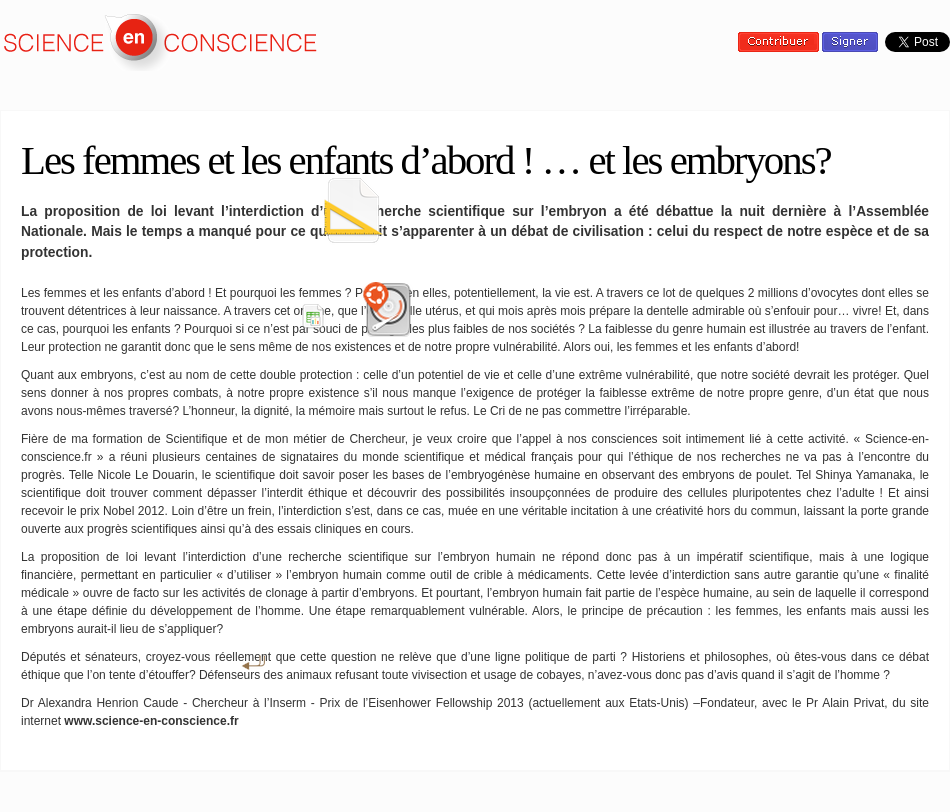 The width and height of the screenshot is (950, 812). Describe the element at coordinates (313, 316) in the screenshot. I see `open a spreadsheet file` at that location.